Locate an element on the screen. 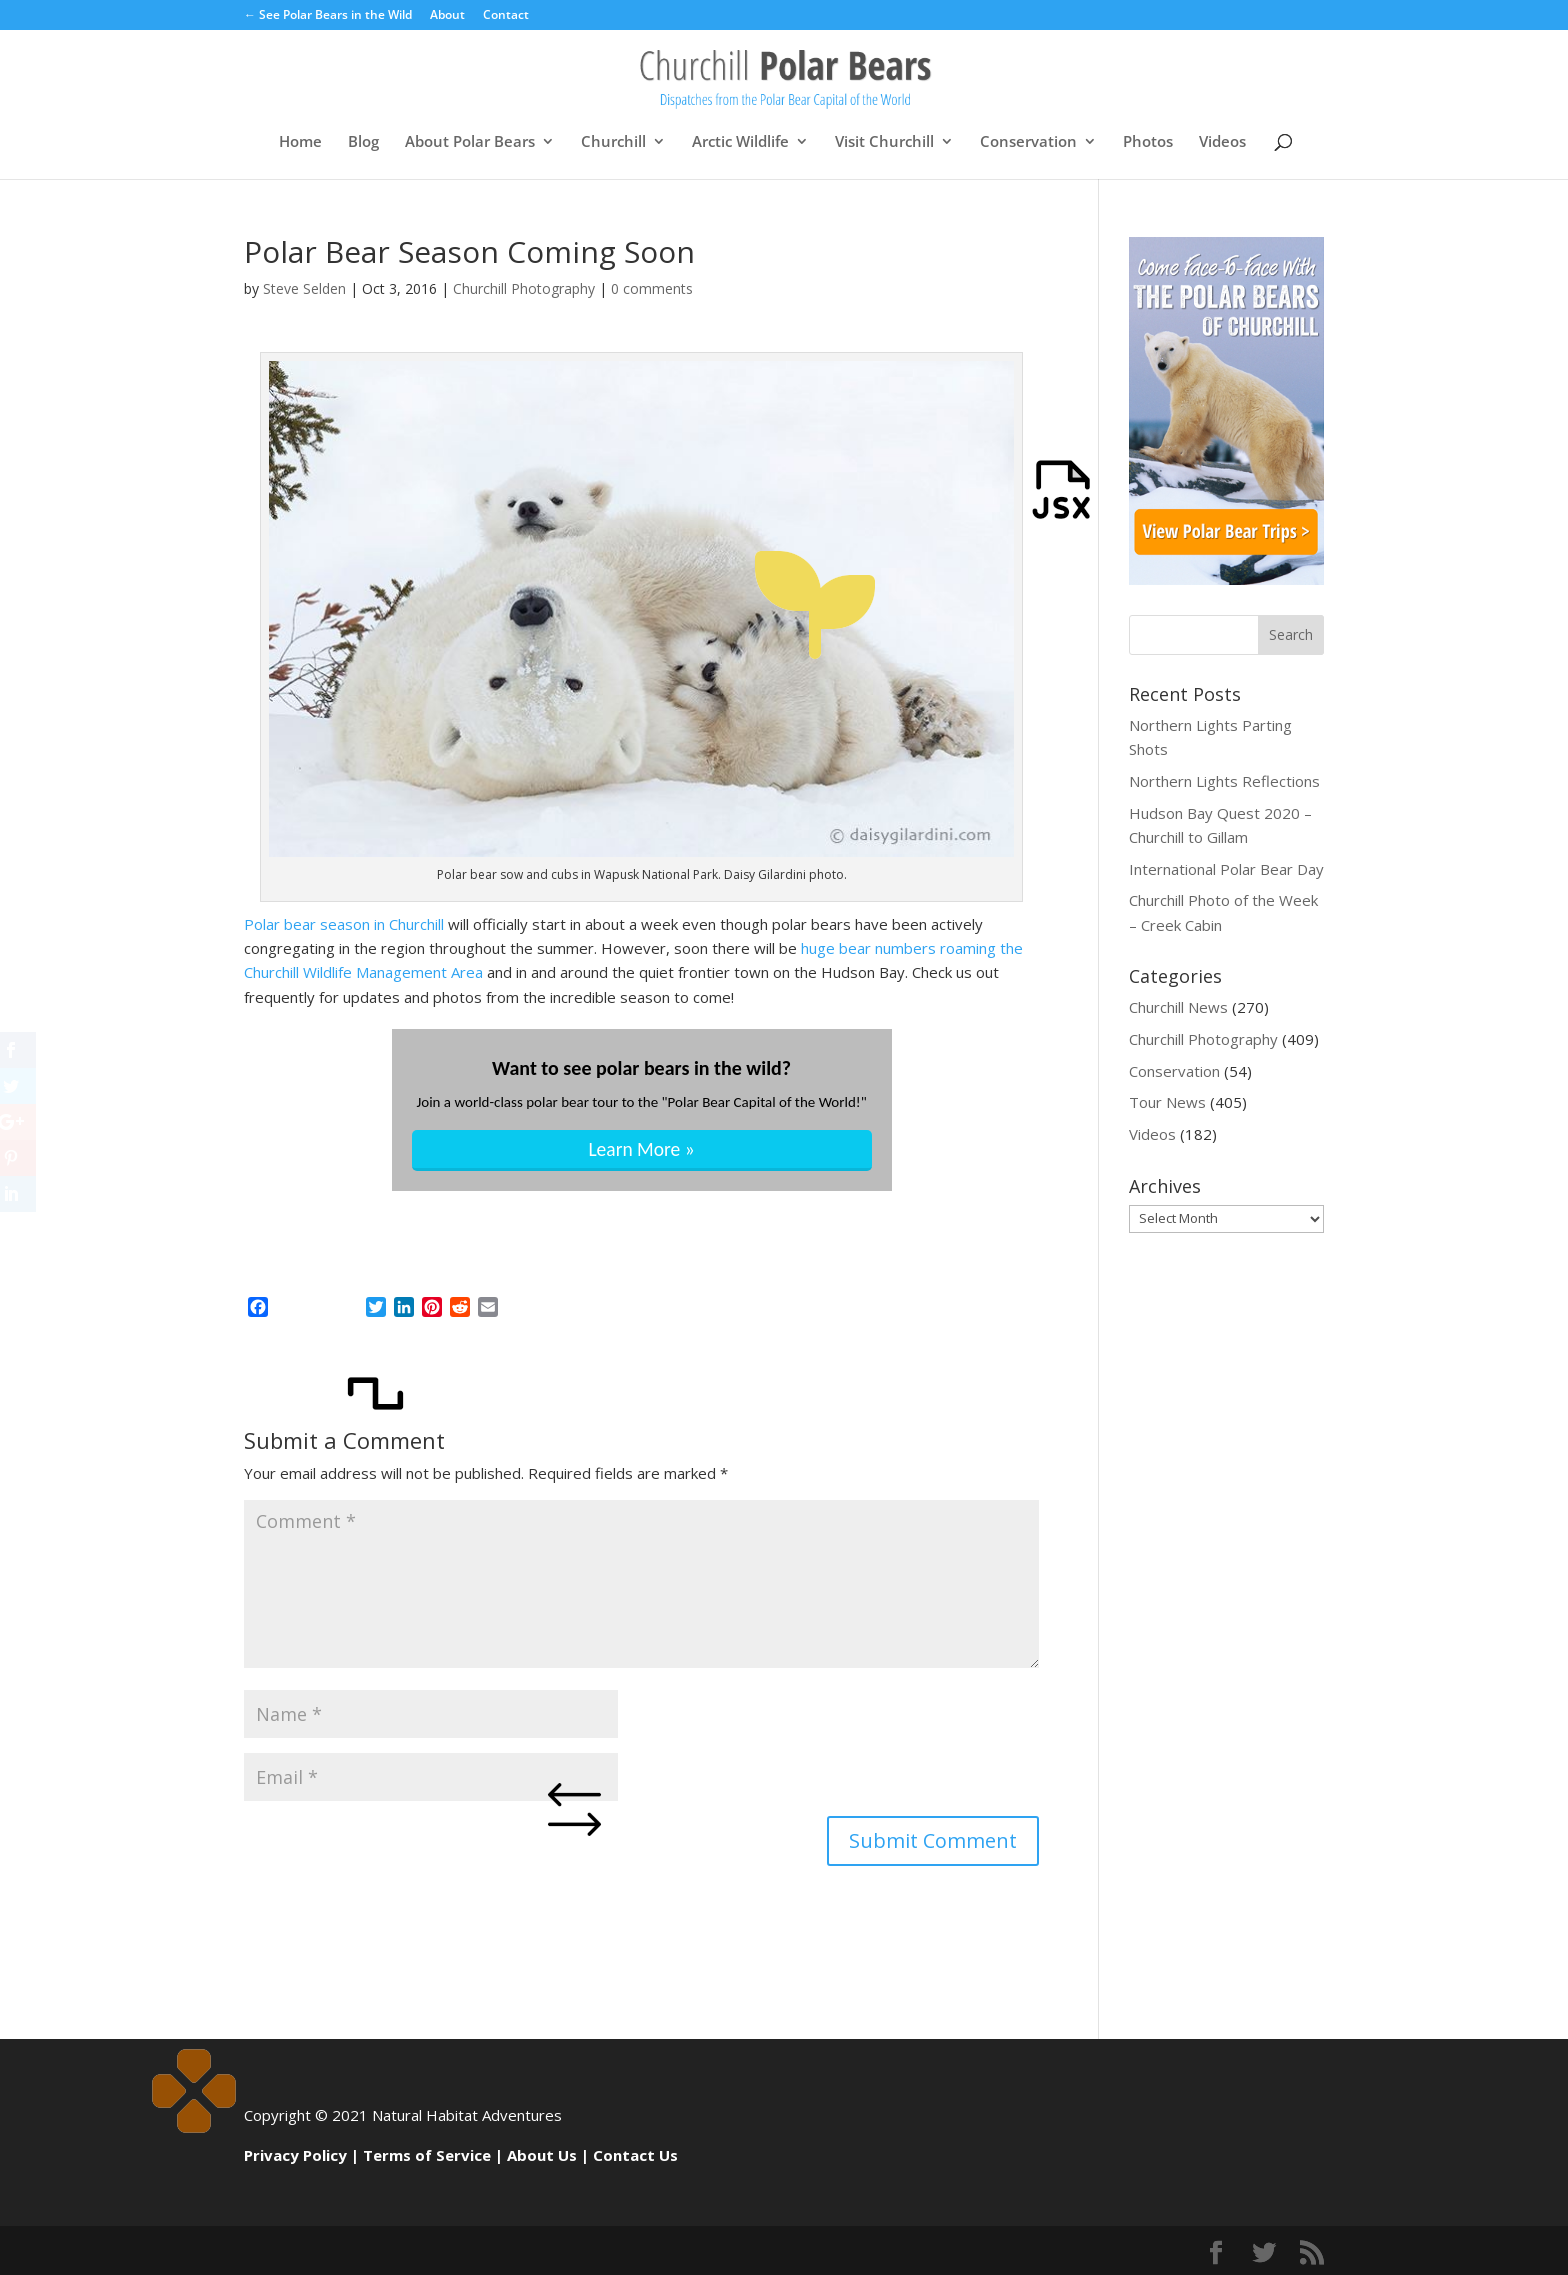 The width and height of the screenshot is (1568, 2275). a JSX file type indicator is located at coordinates (1063, 492).